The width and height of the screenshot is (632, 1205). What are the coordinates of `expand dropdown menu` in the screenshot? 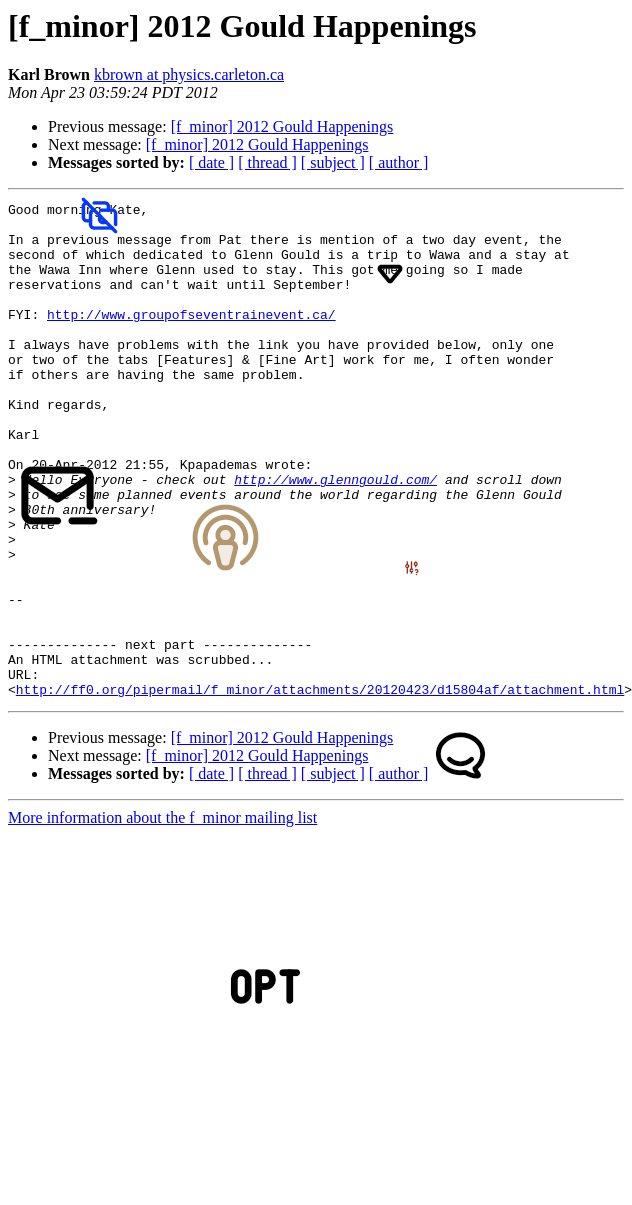 It's located at (390, 273).